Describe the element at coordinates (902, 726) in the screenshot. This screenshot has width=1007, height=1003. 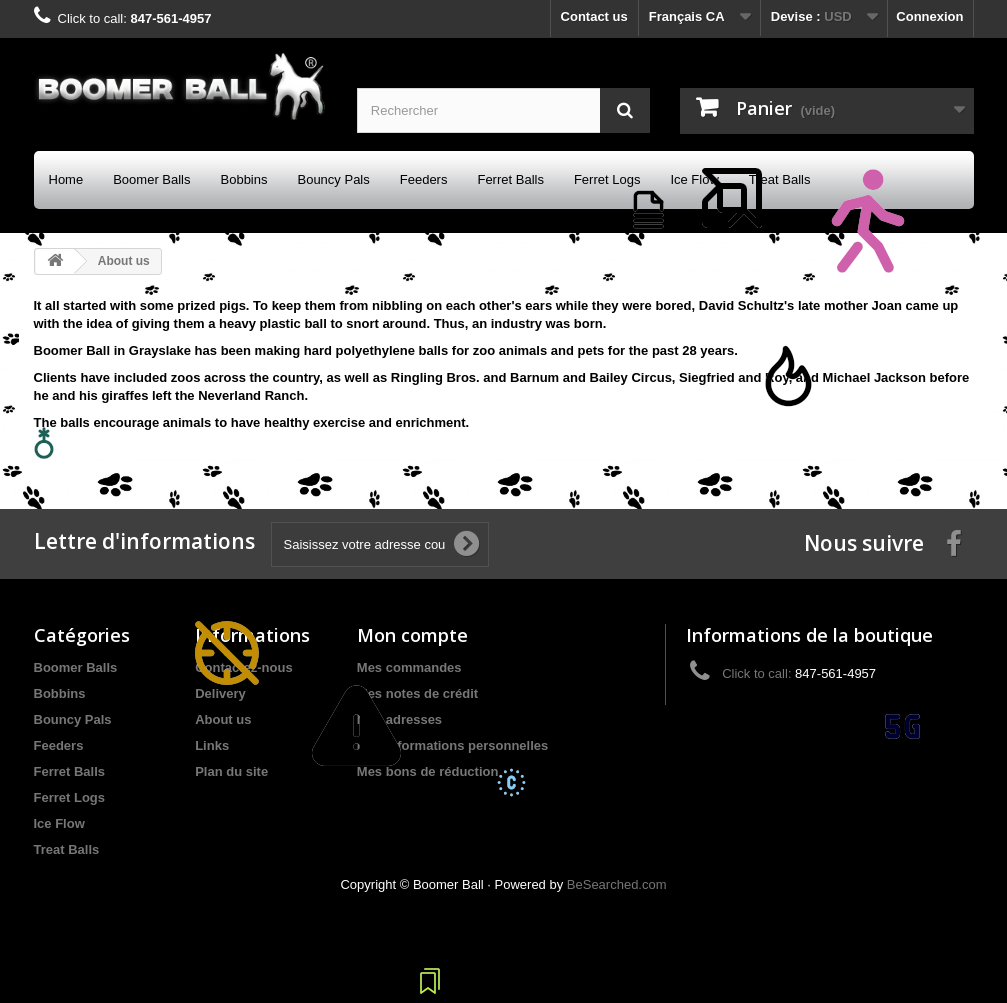
I see `indicates 5G network connectivity status` at that location.